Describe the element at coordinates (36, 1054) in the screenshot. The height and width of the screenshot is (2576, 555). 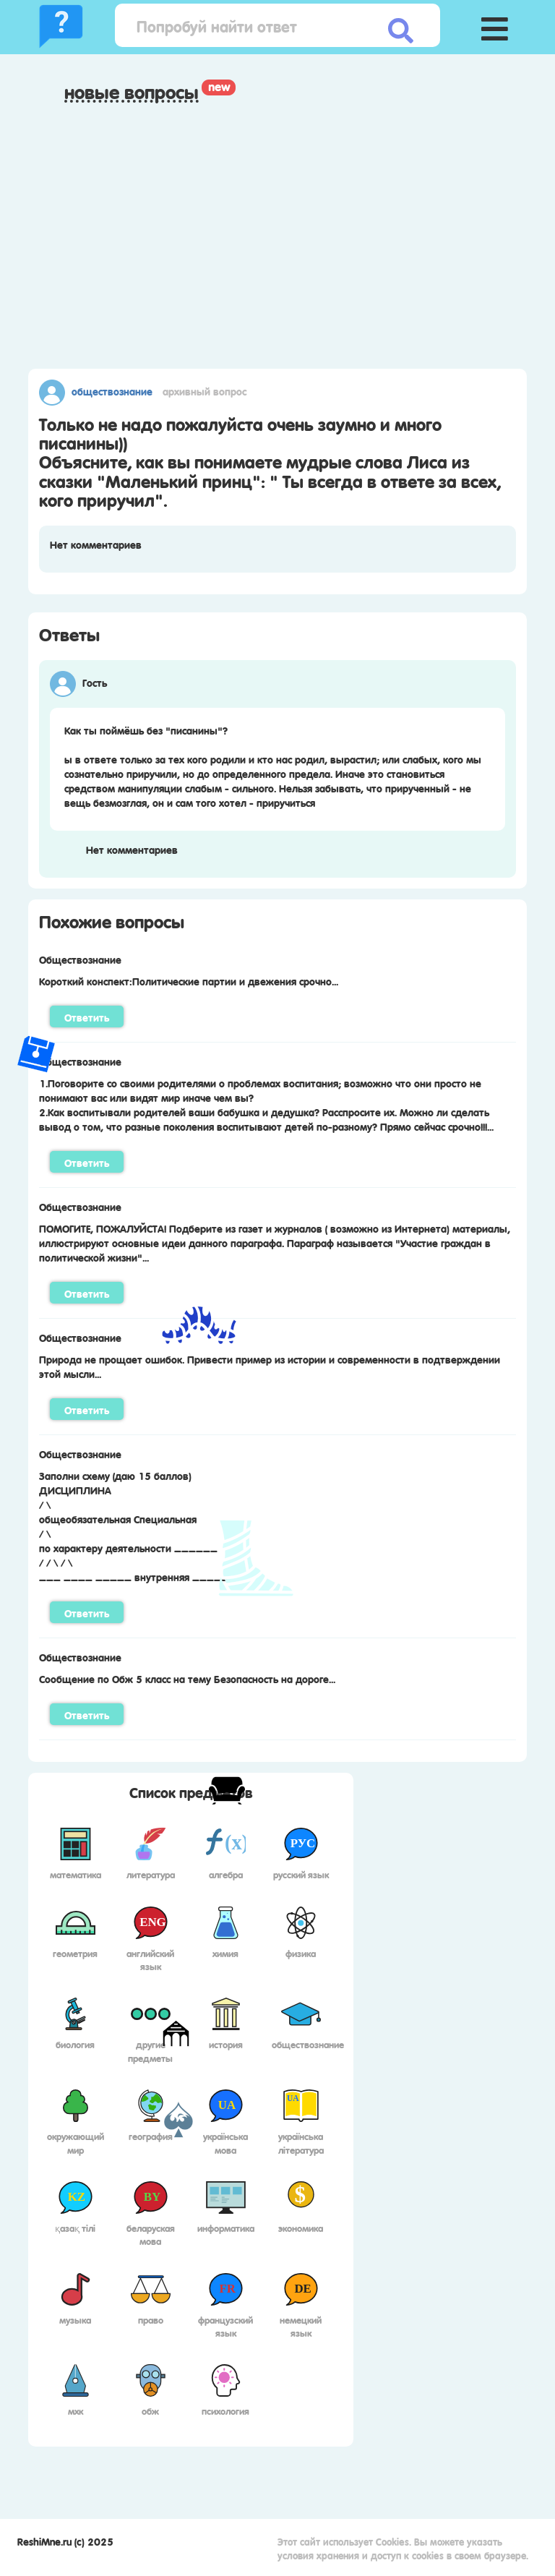
I see `save your current progress` at that location.